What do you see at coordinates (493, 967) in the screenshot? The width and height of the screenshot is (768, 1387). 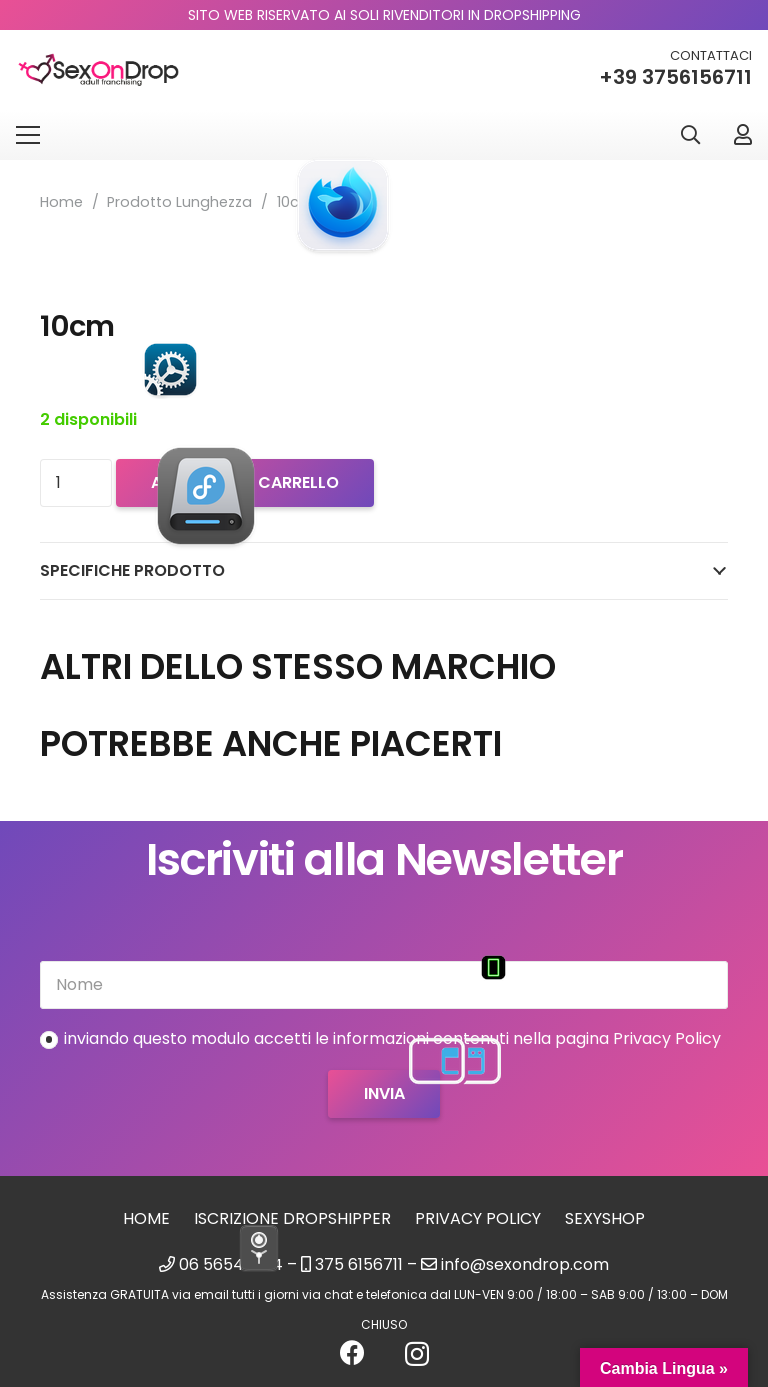 I see `launch portal reloaded game` at bounding box center [493, 967].